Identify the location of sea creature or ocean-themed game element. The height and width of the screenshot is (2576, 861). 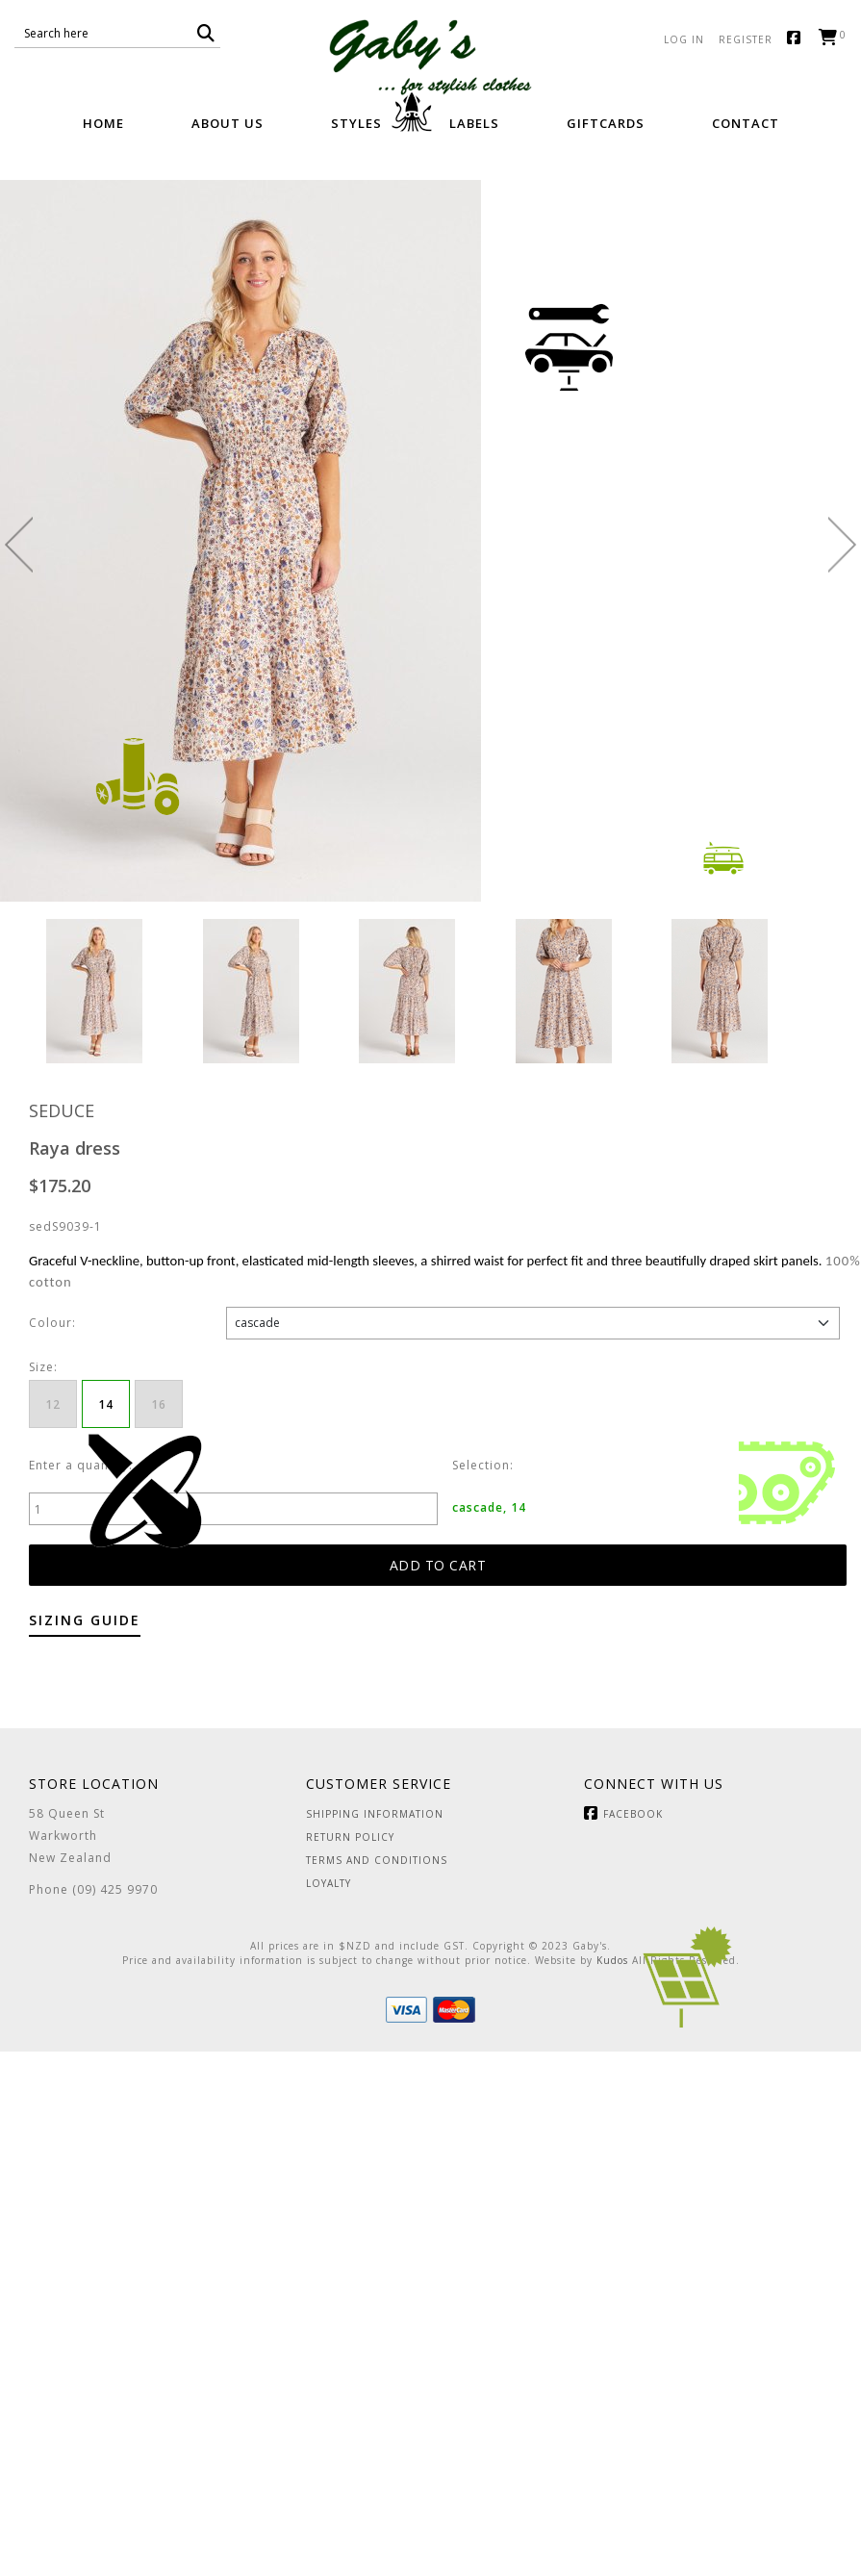
(412, 112).